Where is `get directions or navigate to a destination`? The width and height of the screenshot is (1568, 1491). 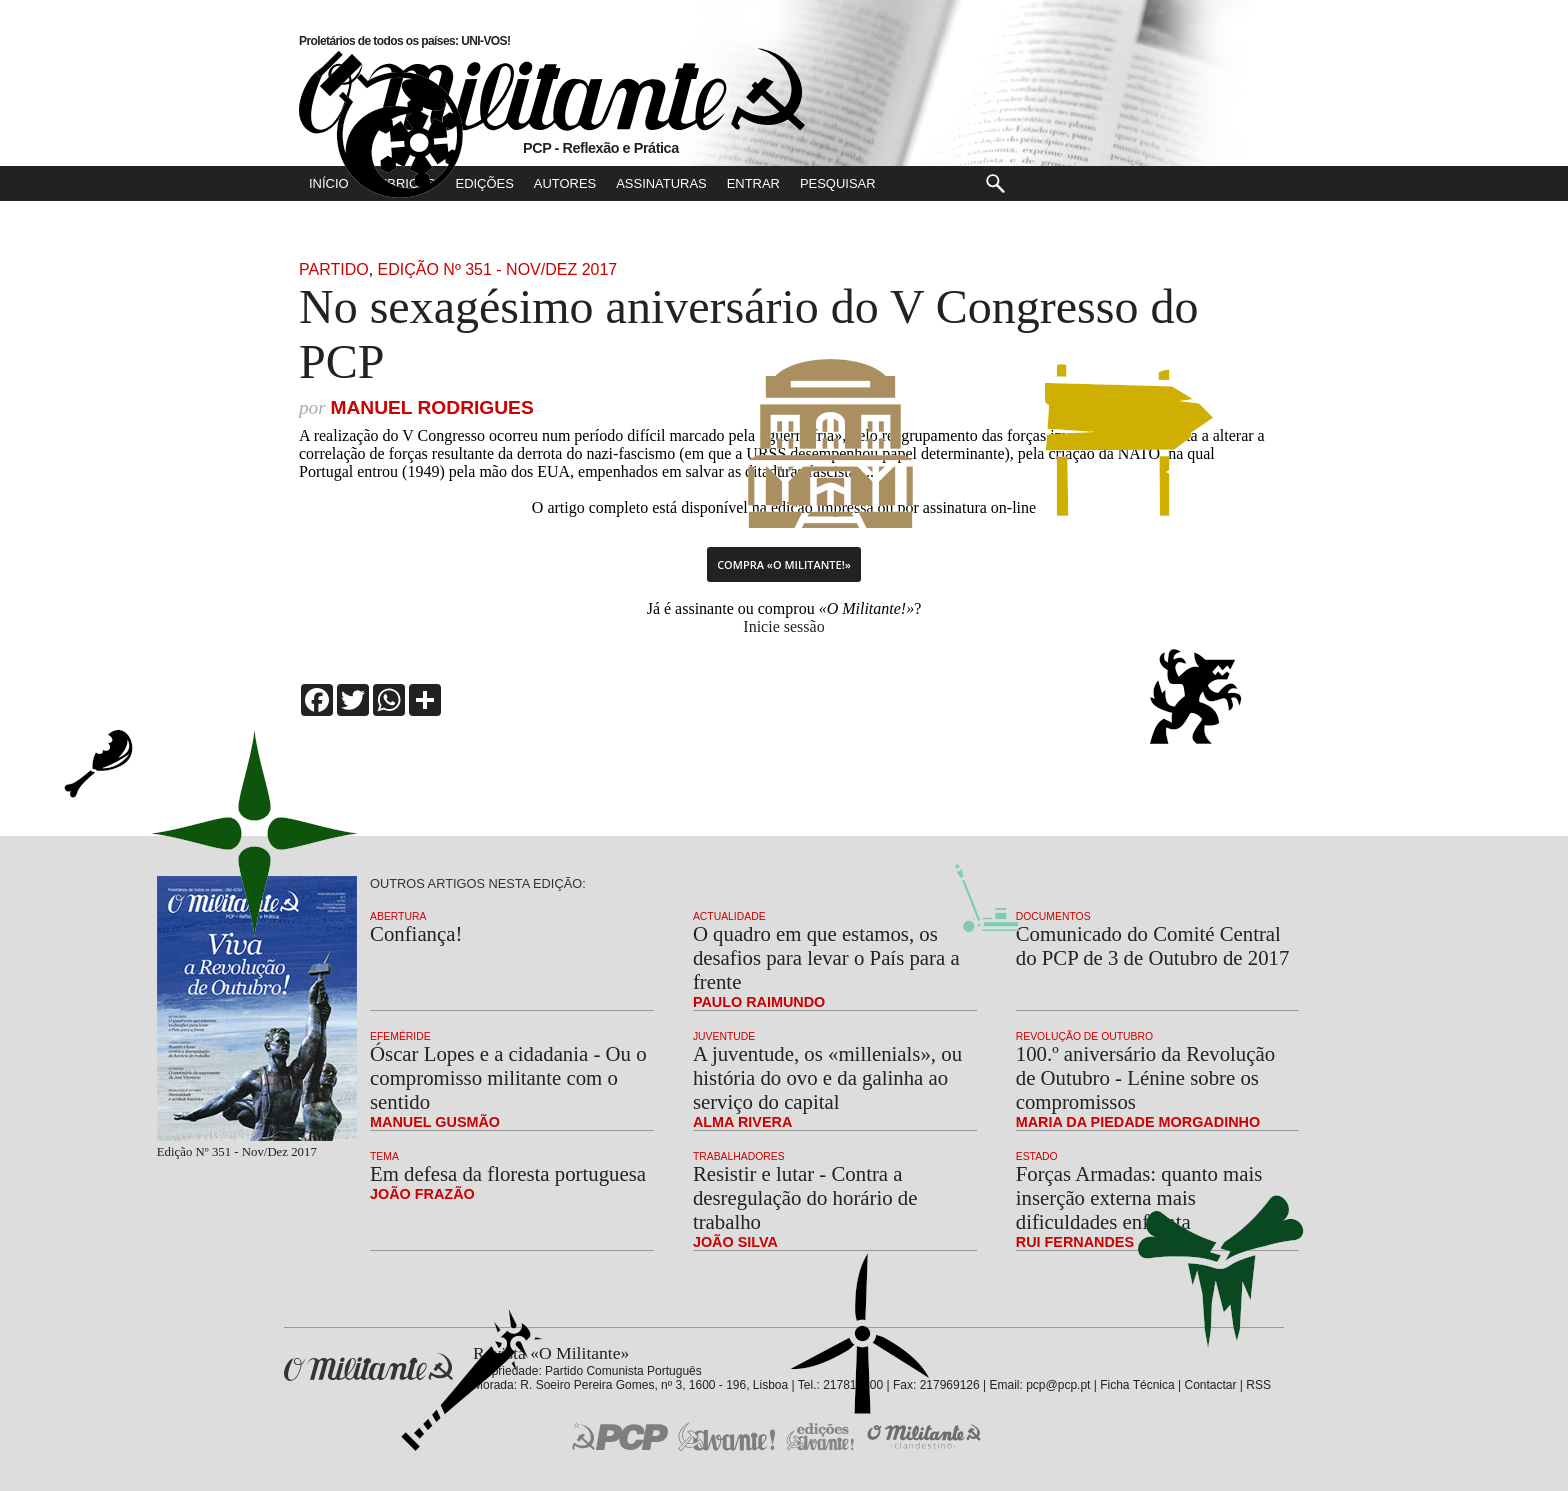 get directions or navigate to a destination is located at coordinates (1129, 433).